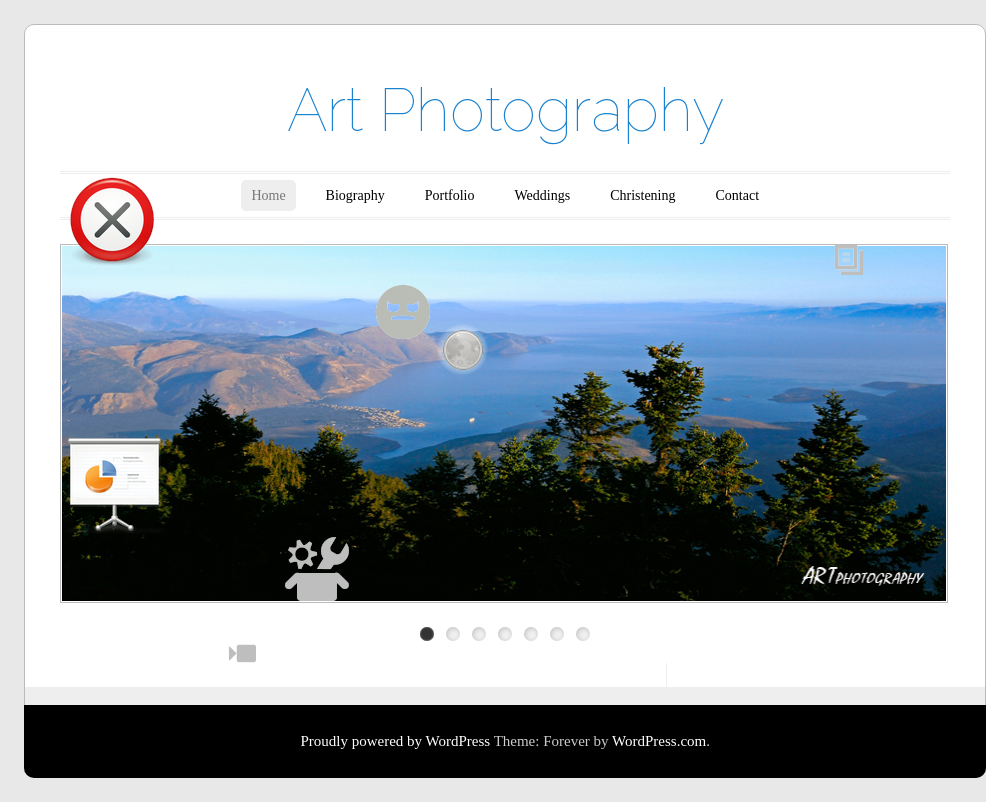  What do you see at coordinates (463, 350) in the screenshot?
I see `indicates clear weather conditions at night` at bounding box center [463, 350].